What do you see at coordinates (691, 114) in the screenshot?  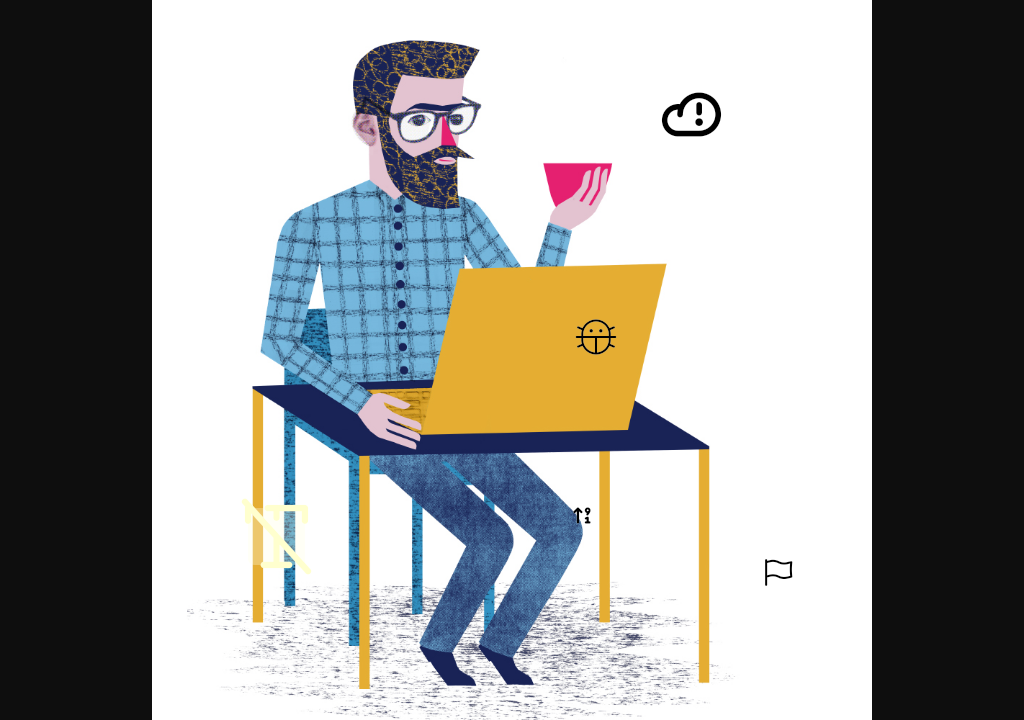 I see `cloud storage warning or error` at bounding box center [691, 114].